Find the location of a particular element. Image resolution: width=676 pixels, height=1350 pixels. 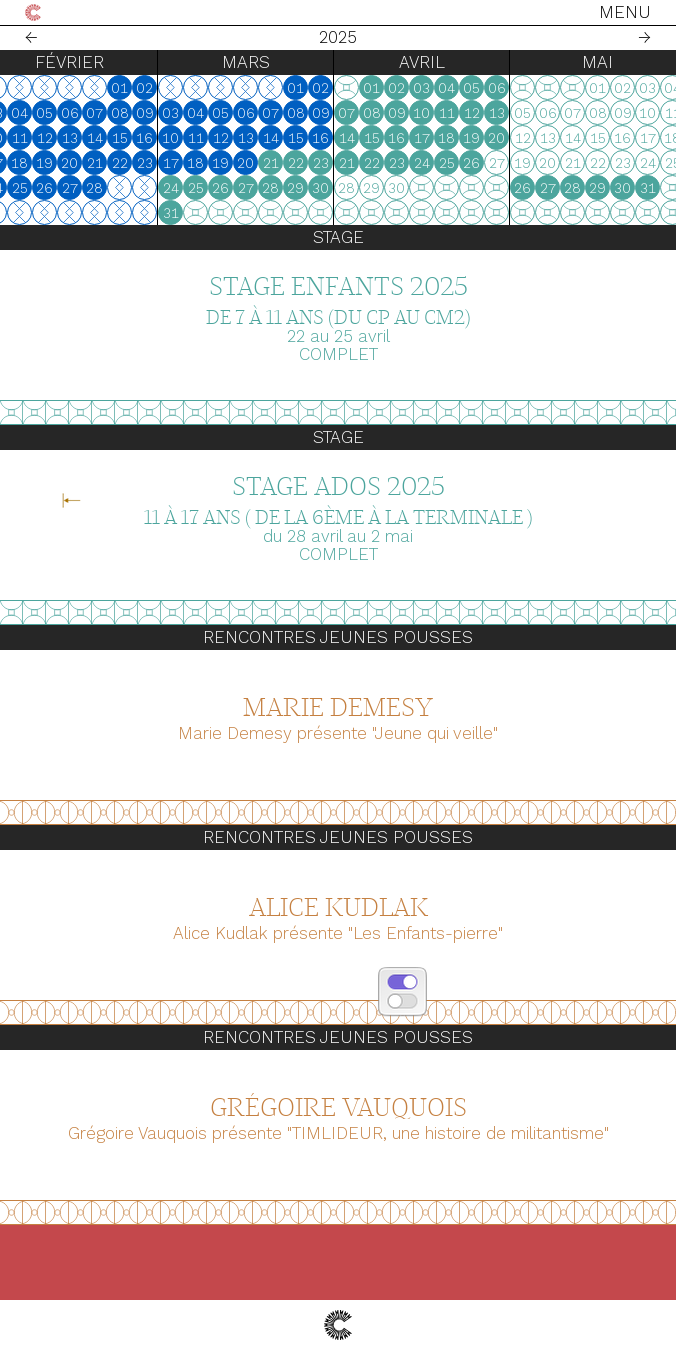

go to the first item in a list or sequence is located at coordinates (71, 500).